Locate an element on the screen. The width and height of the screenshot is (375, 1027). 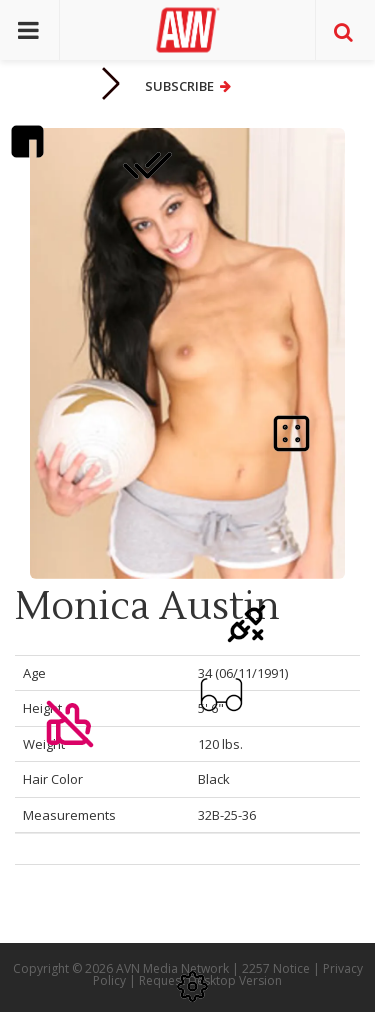
disconnect from power source is located at coordinates (246, 623).